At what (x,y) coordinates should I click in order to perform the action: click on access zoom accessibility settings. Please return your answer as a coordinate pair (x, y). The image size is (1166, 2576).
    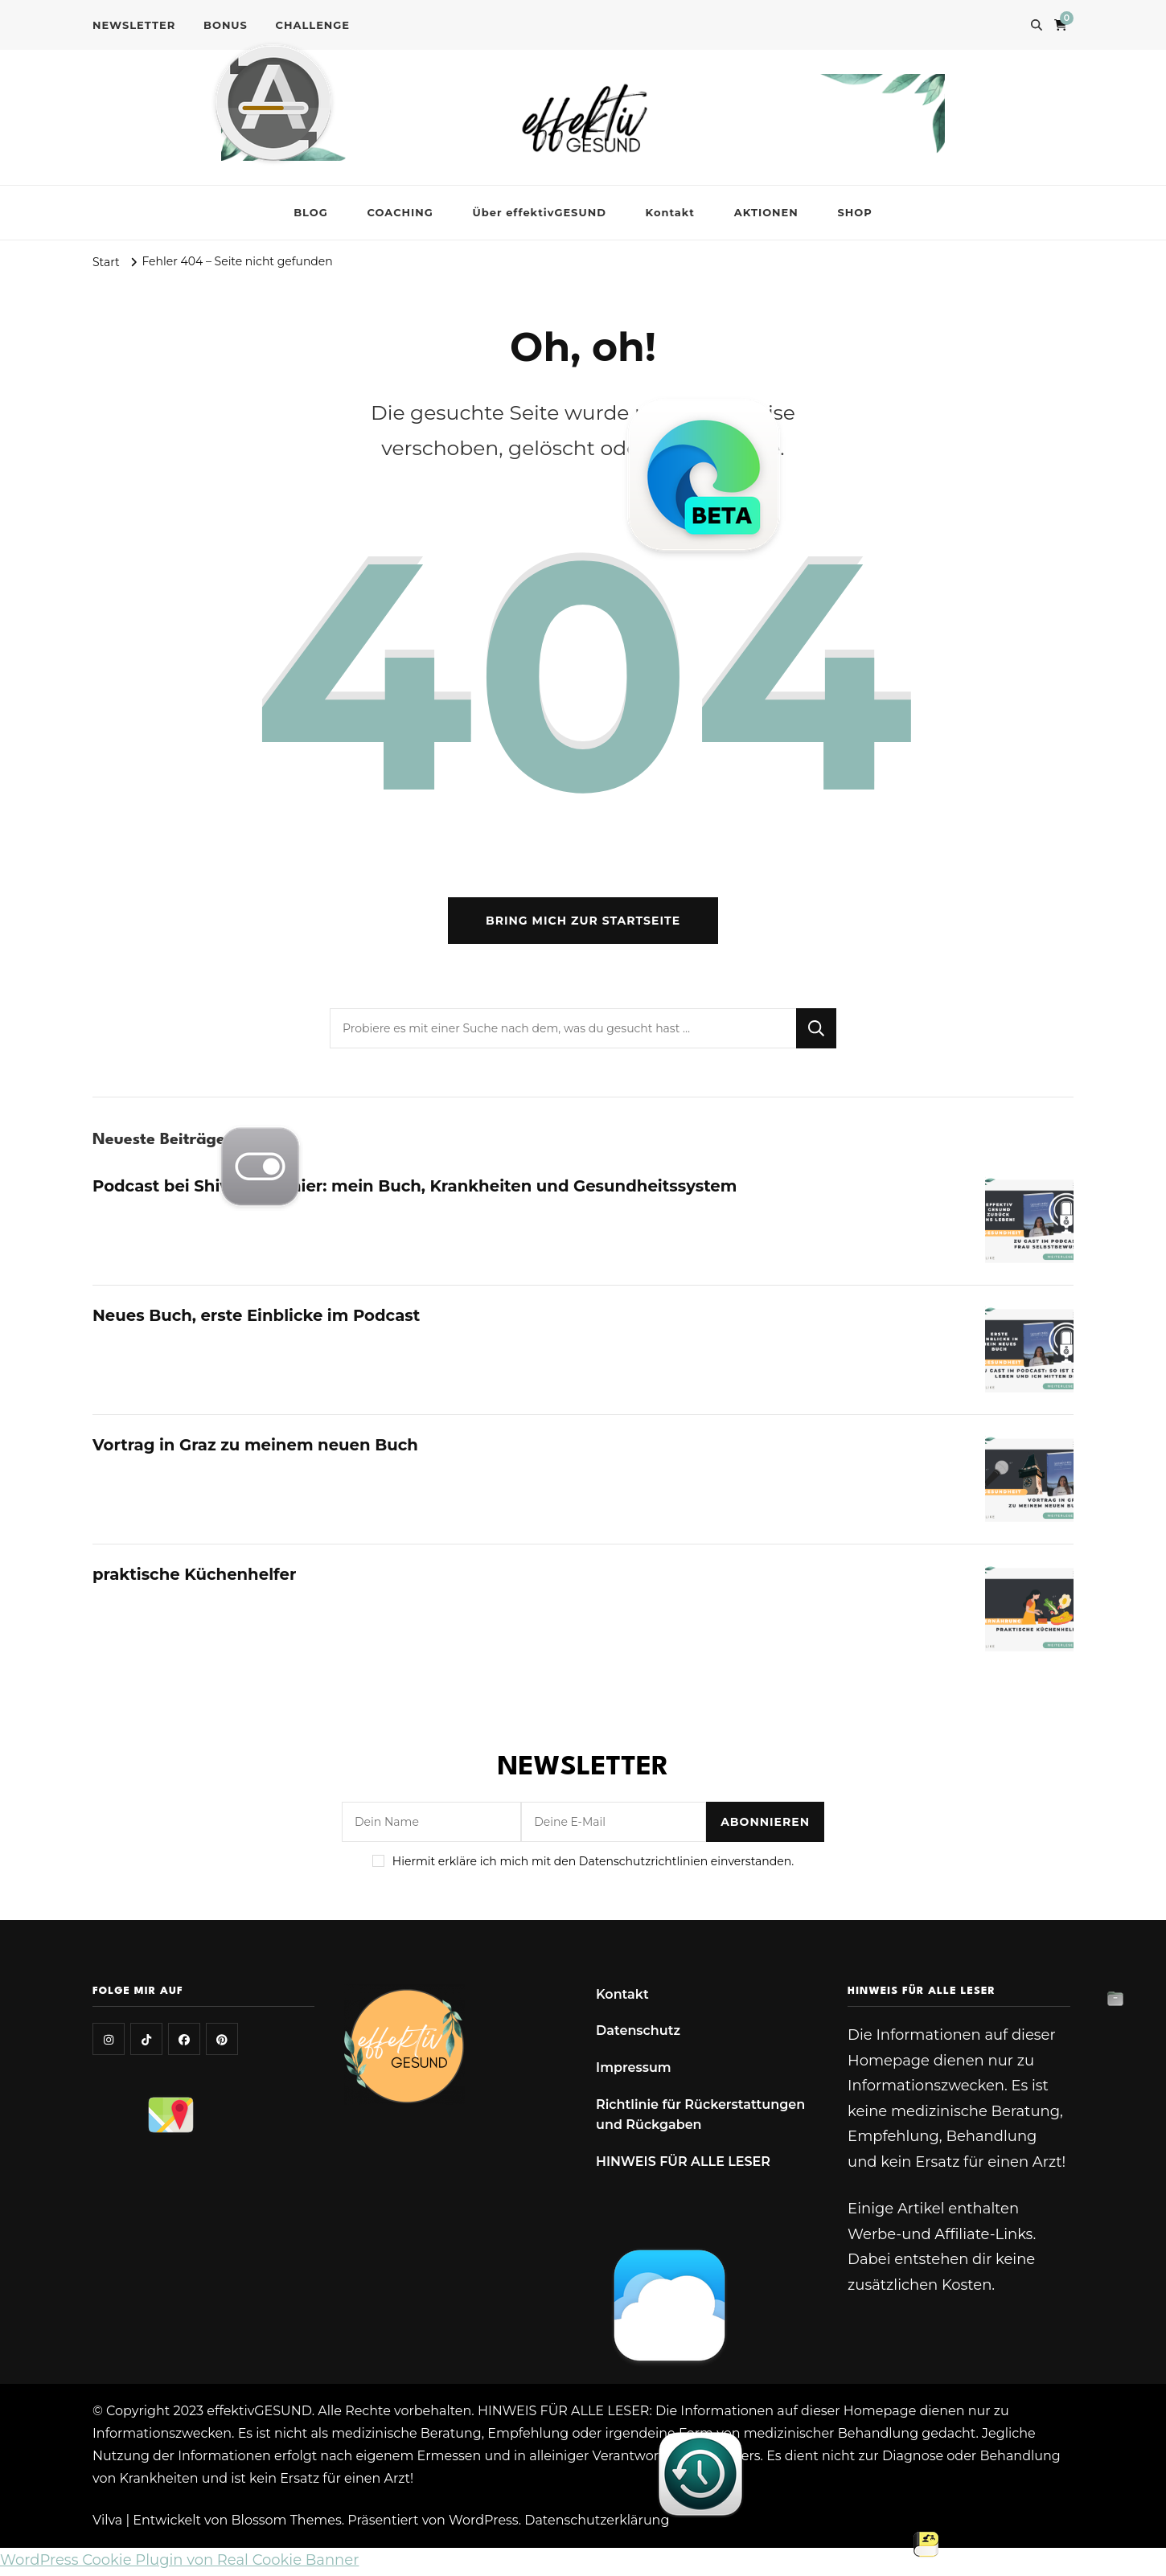
    Looking at the image, I should click on (260, 1167).